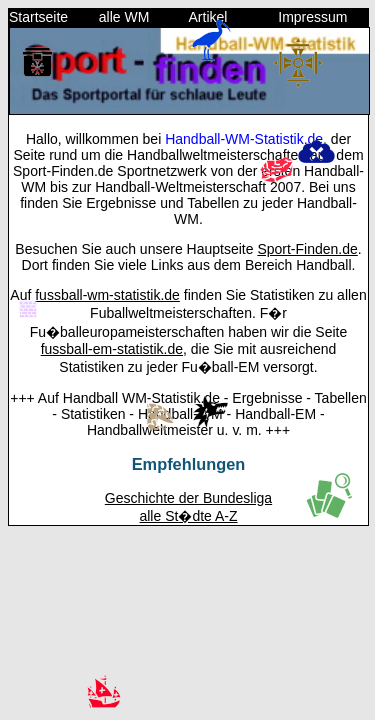 The image size is (375, 720). I want to click on pangolin character or creature icon, so click(161, 417).